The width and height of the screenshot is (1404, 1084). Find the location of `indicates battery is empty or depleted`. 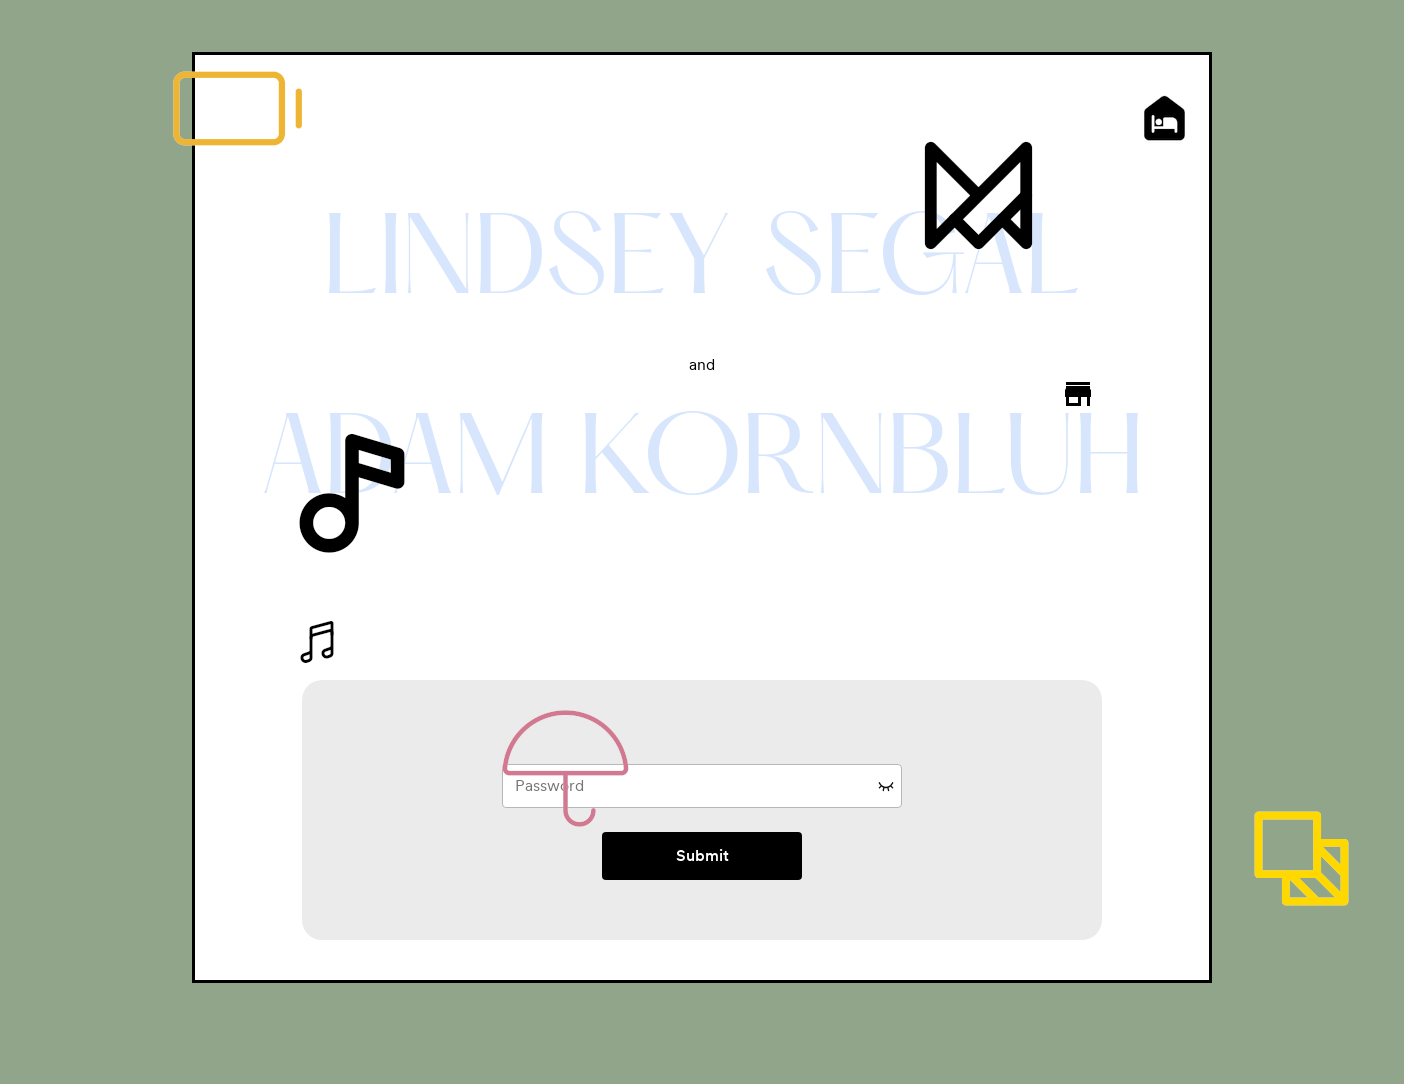

indicates battery is empty or depleted is located at coordinates (235, 108).